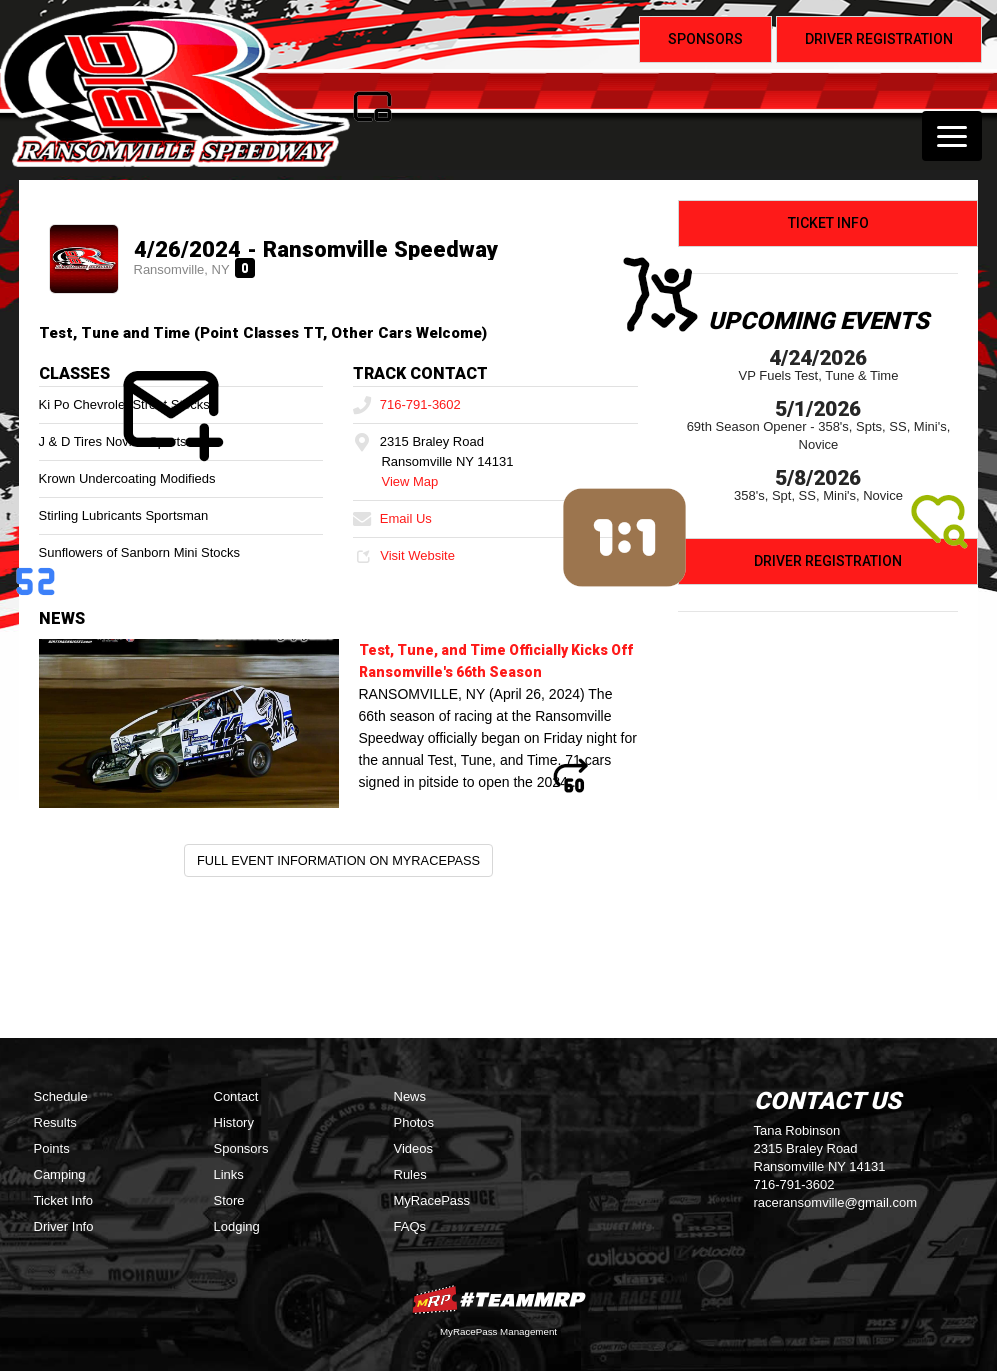  I want to click on indicates the letter "o" or zero value, so click(245, 268).